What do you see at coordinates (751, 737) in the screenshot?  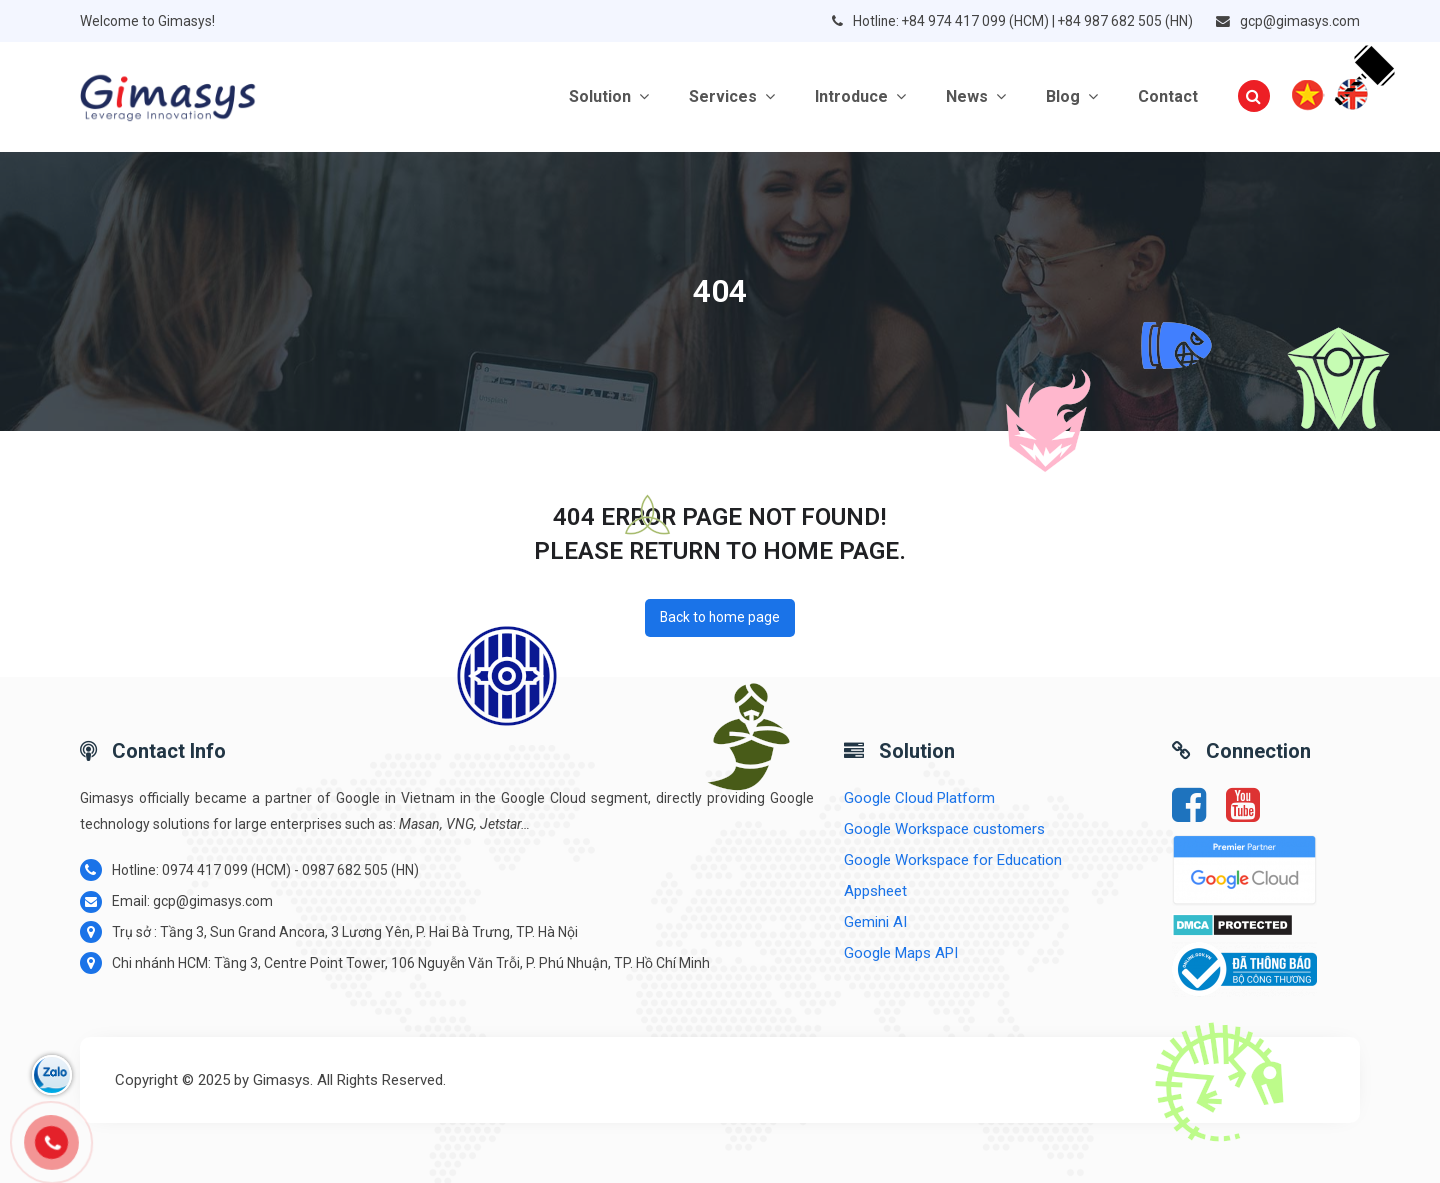 I see `summon or interact with a djinn character` at bounding box center [751, 737].